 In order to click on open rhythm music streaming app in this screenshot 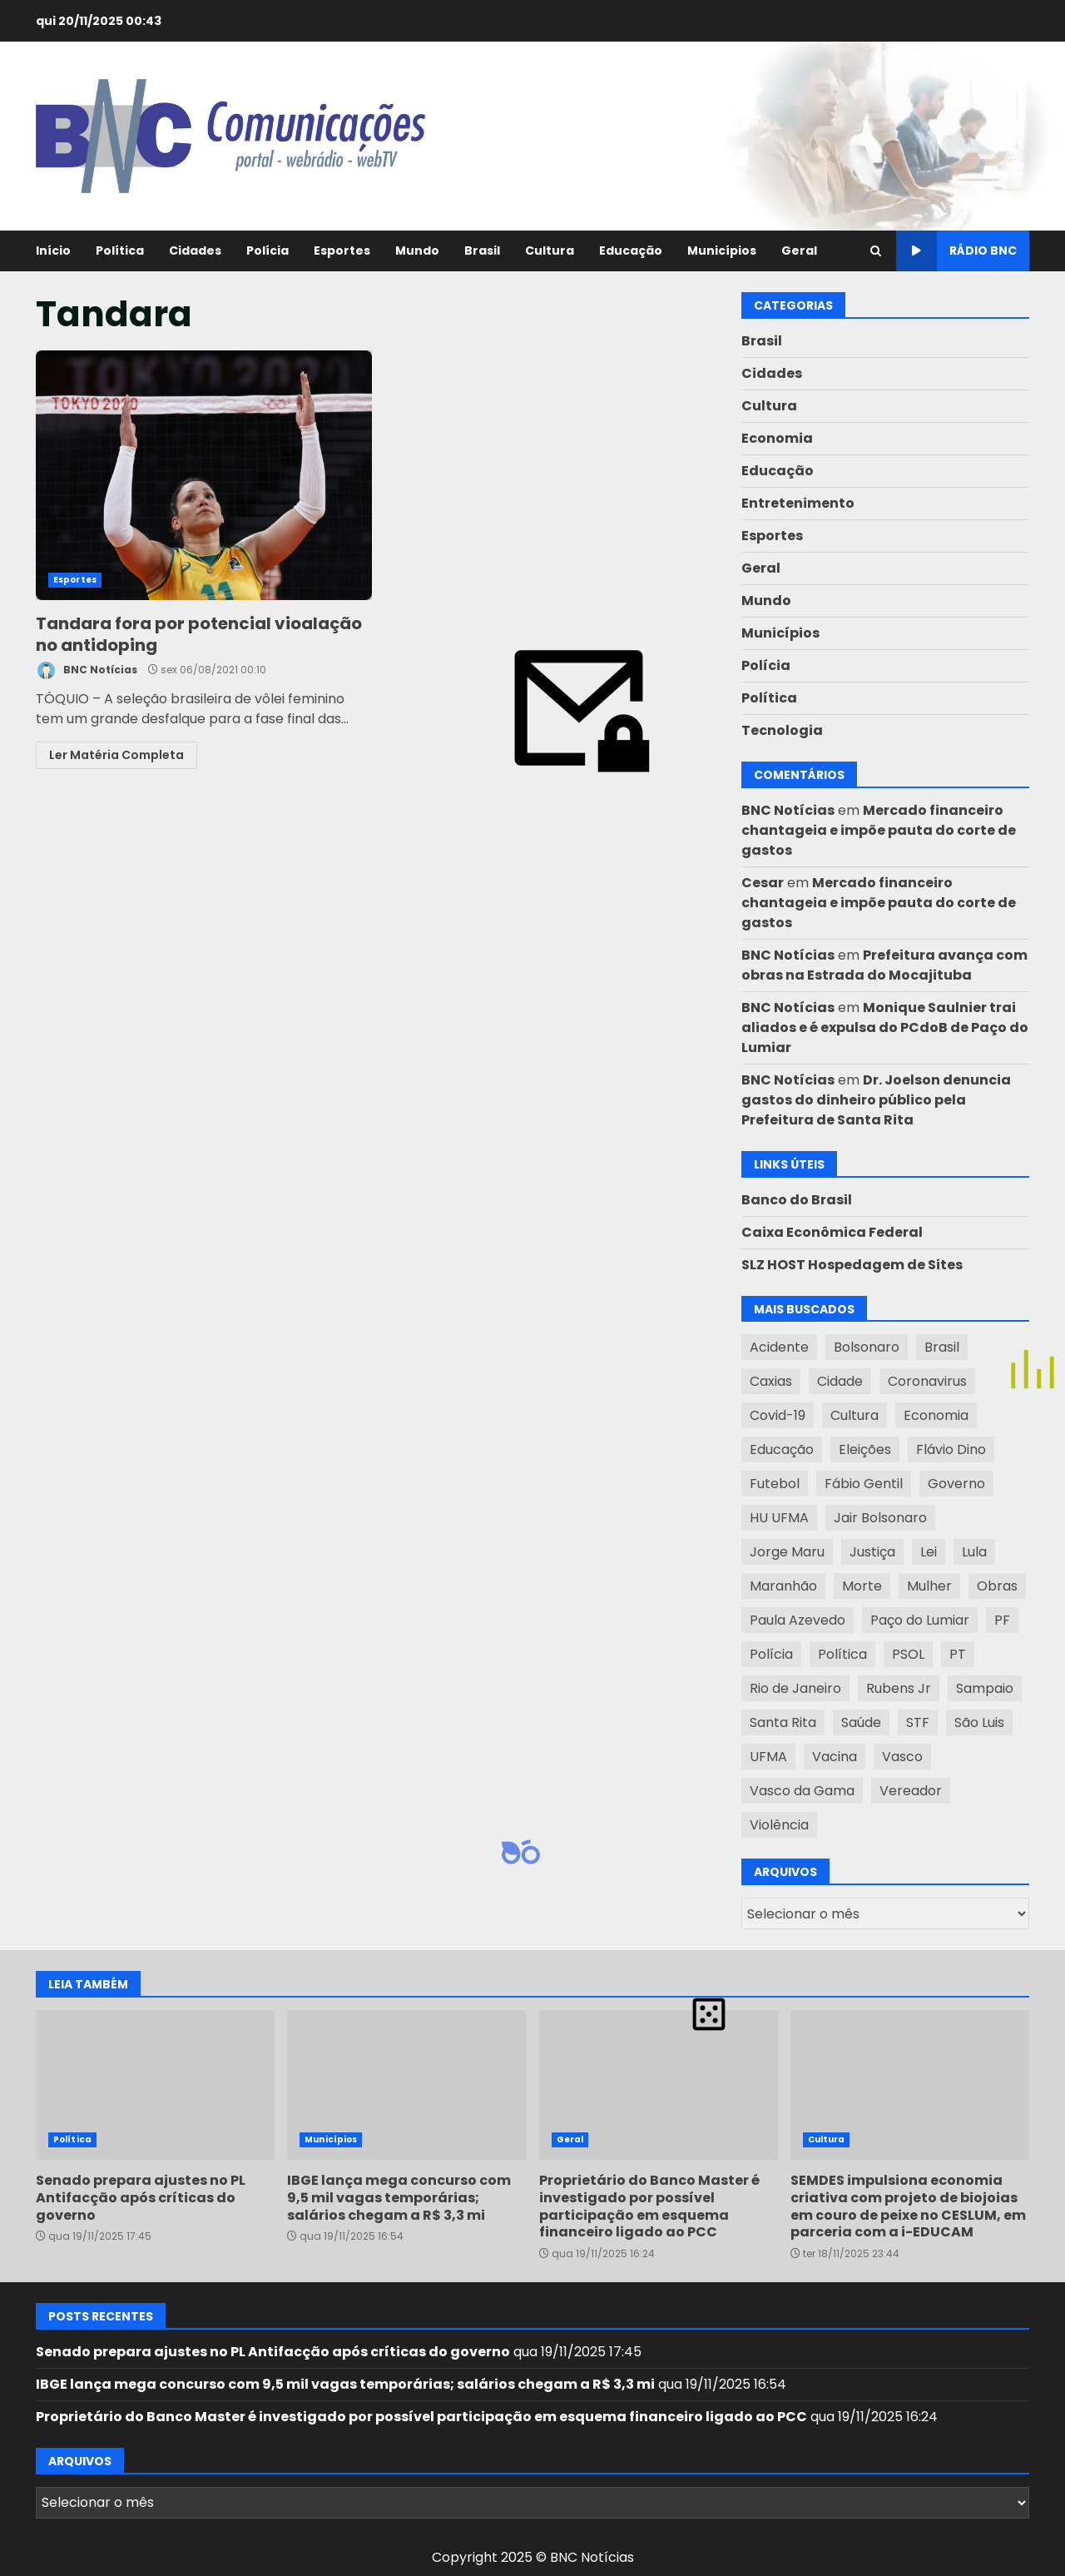, I will do `click(1033, 1369)`.